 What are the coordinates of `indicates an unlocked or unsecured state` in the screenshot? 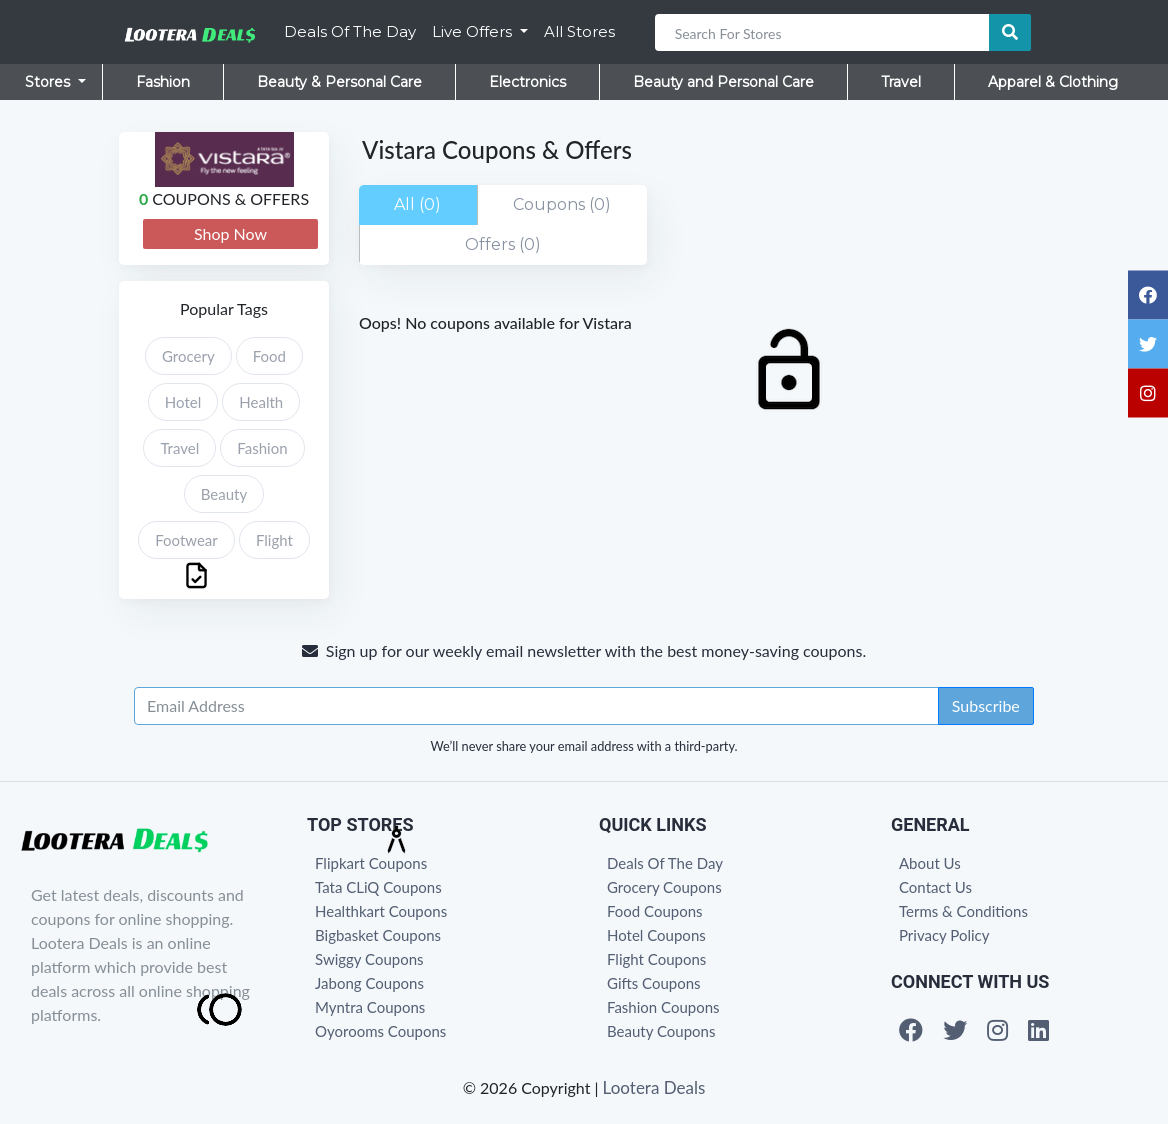 It's located at (789, 371).